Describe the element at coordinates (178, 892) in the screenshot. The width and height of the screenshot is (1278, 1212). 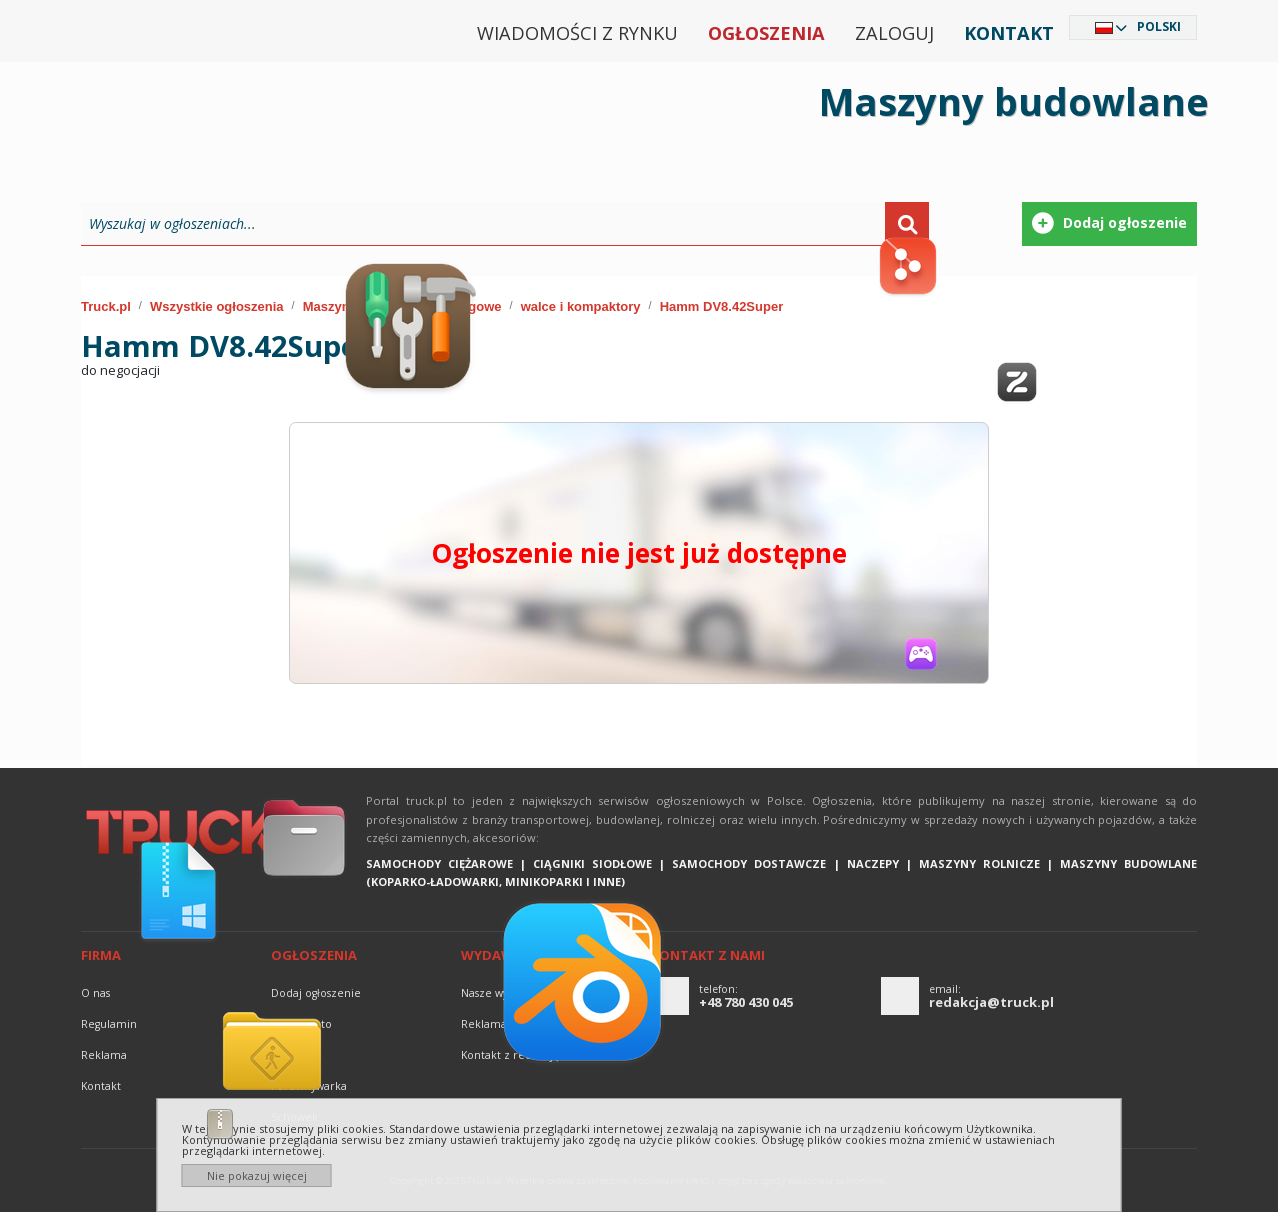
I see `a compressed windows executable file` at that location.